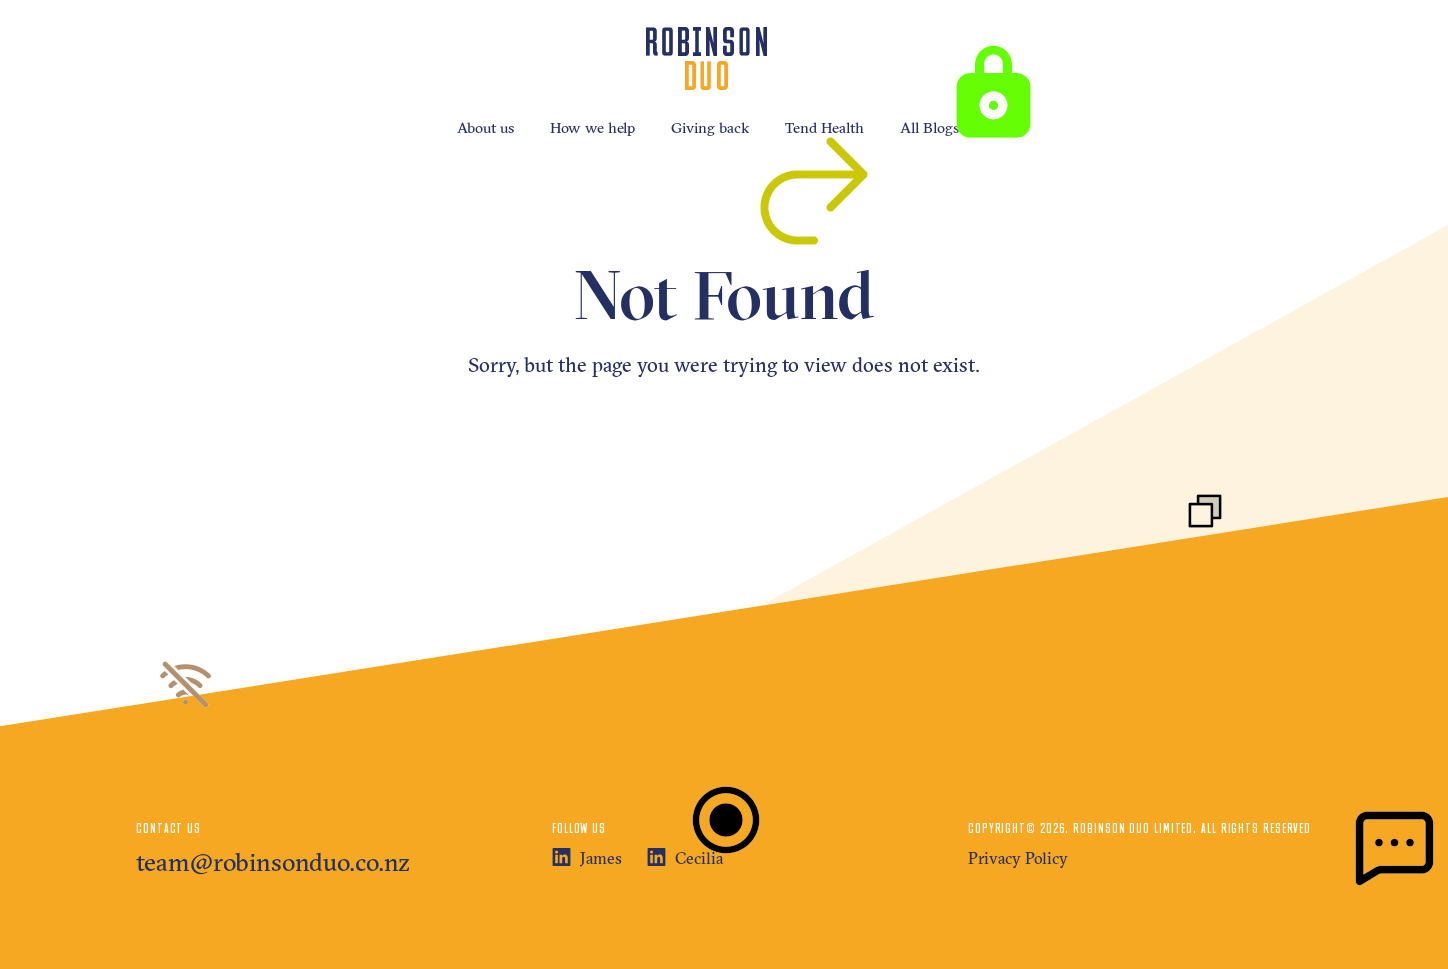 This screenshot has height=969, width=1448. I want to click on wifi is disabled or unavailable, so click(185, 684).